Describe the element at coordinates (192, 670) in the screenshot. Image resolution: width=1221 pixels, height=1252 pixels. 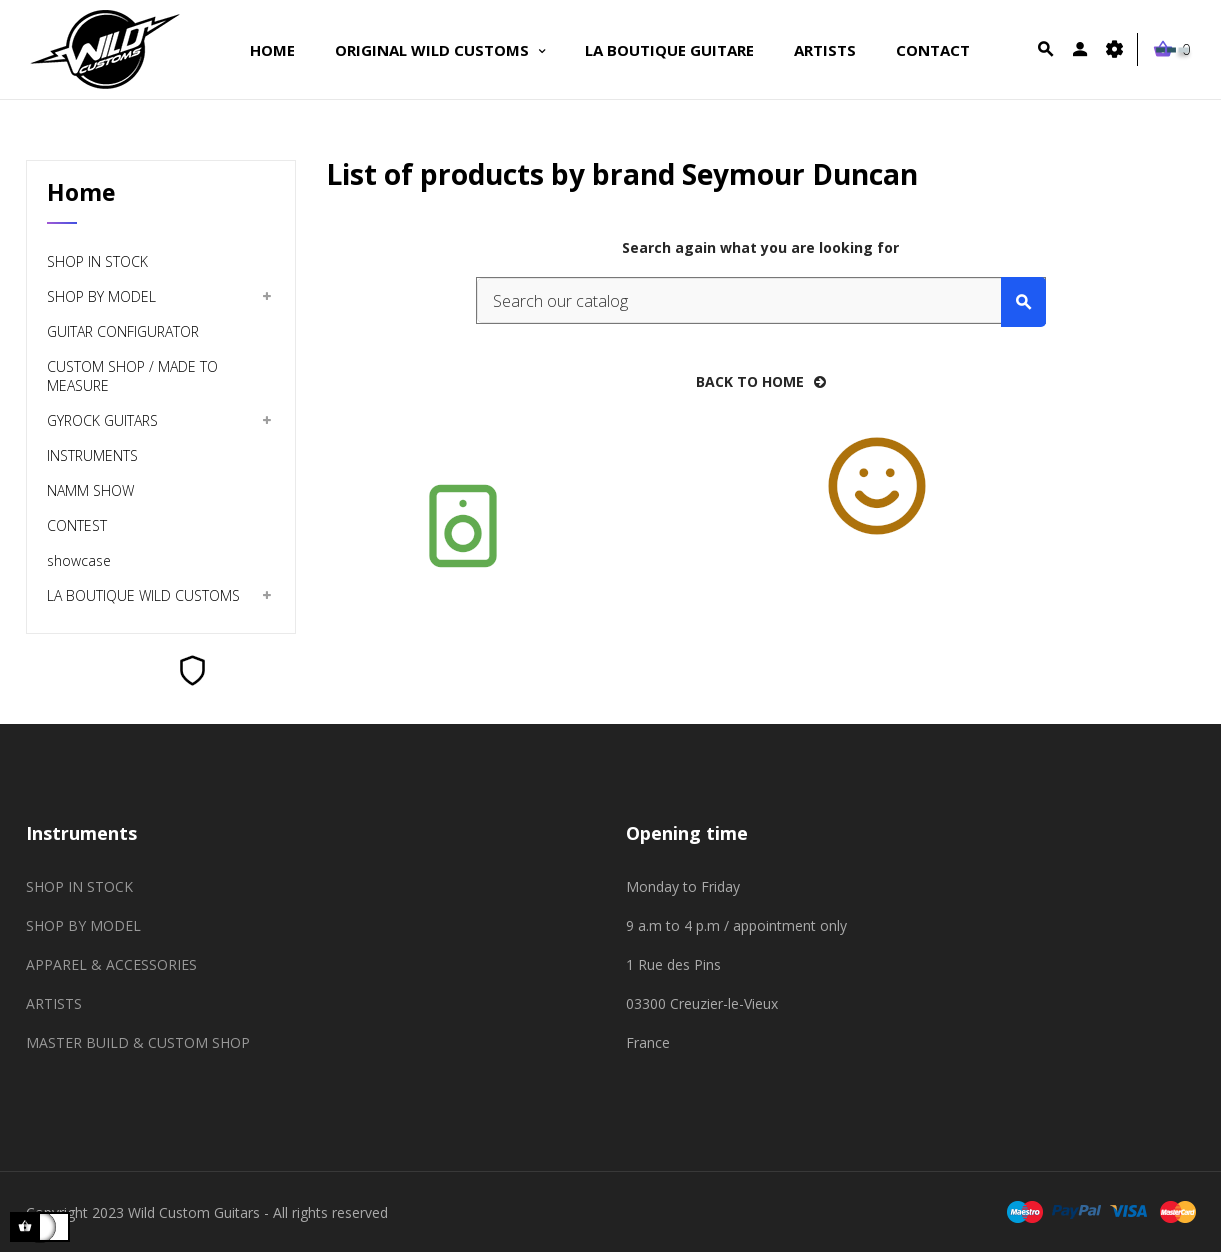
I see `access security settings` at that location.